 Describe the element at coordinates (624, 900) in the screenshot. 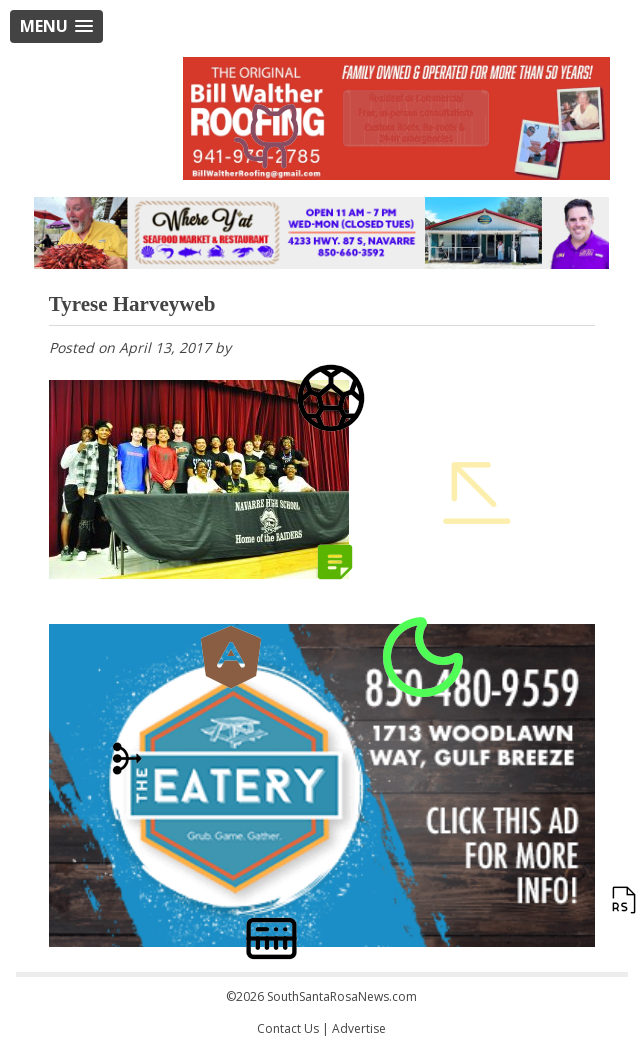

I see `a Rust source code file` at that location.